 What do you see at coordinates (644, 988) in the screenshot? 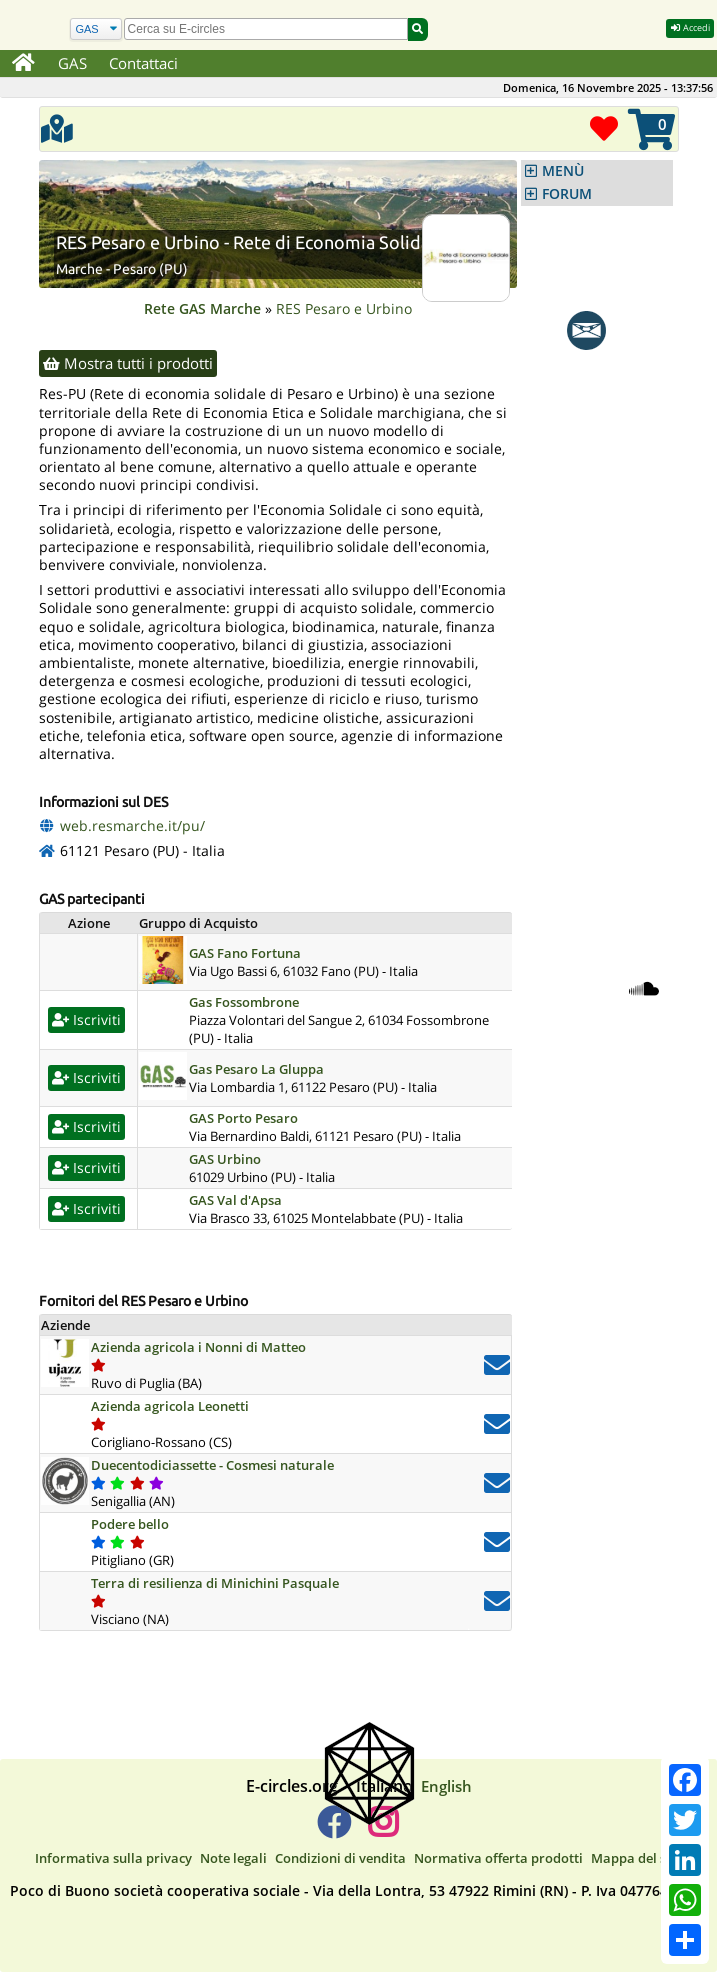
I see `open soundcloud app` at bounding box center [644, 988].